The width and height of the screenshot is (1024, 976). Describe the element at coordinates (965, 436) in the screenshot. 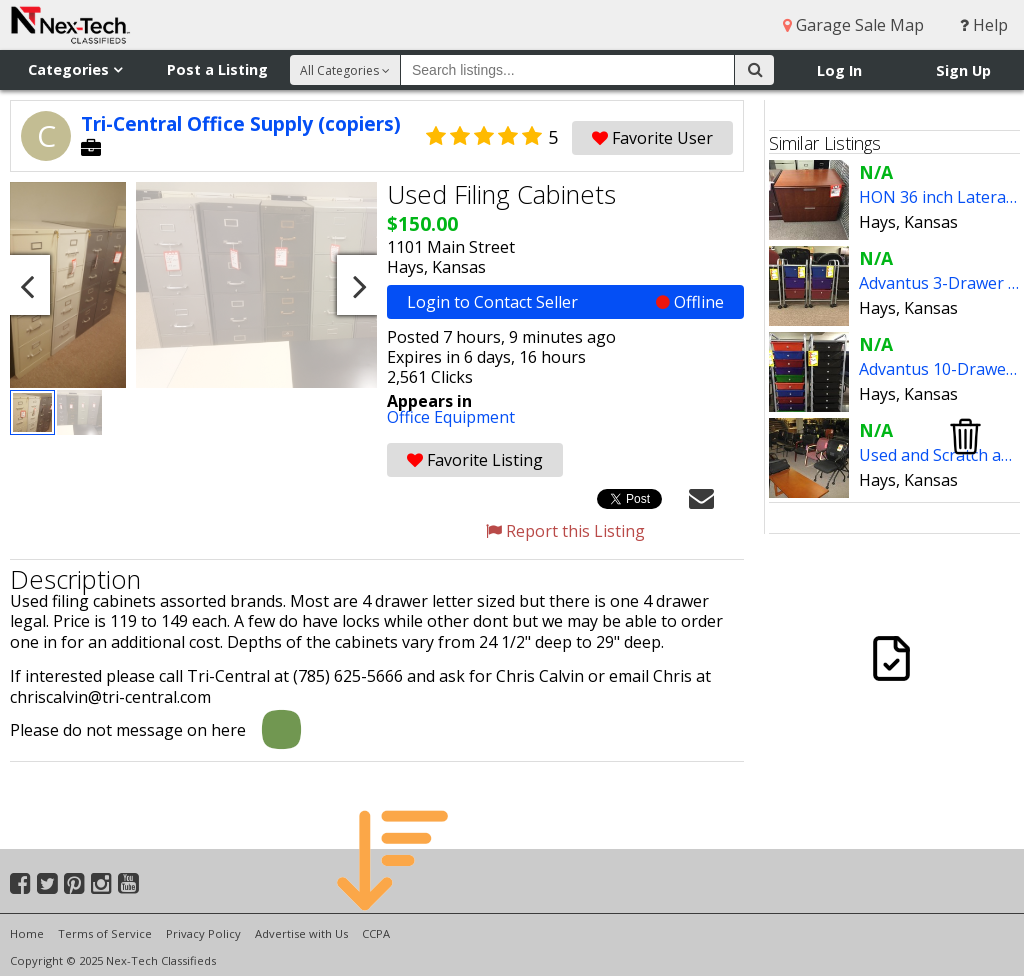

I see `delete this item` at that location.